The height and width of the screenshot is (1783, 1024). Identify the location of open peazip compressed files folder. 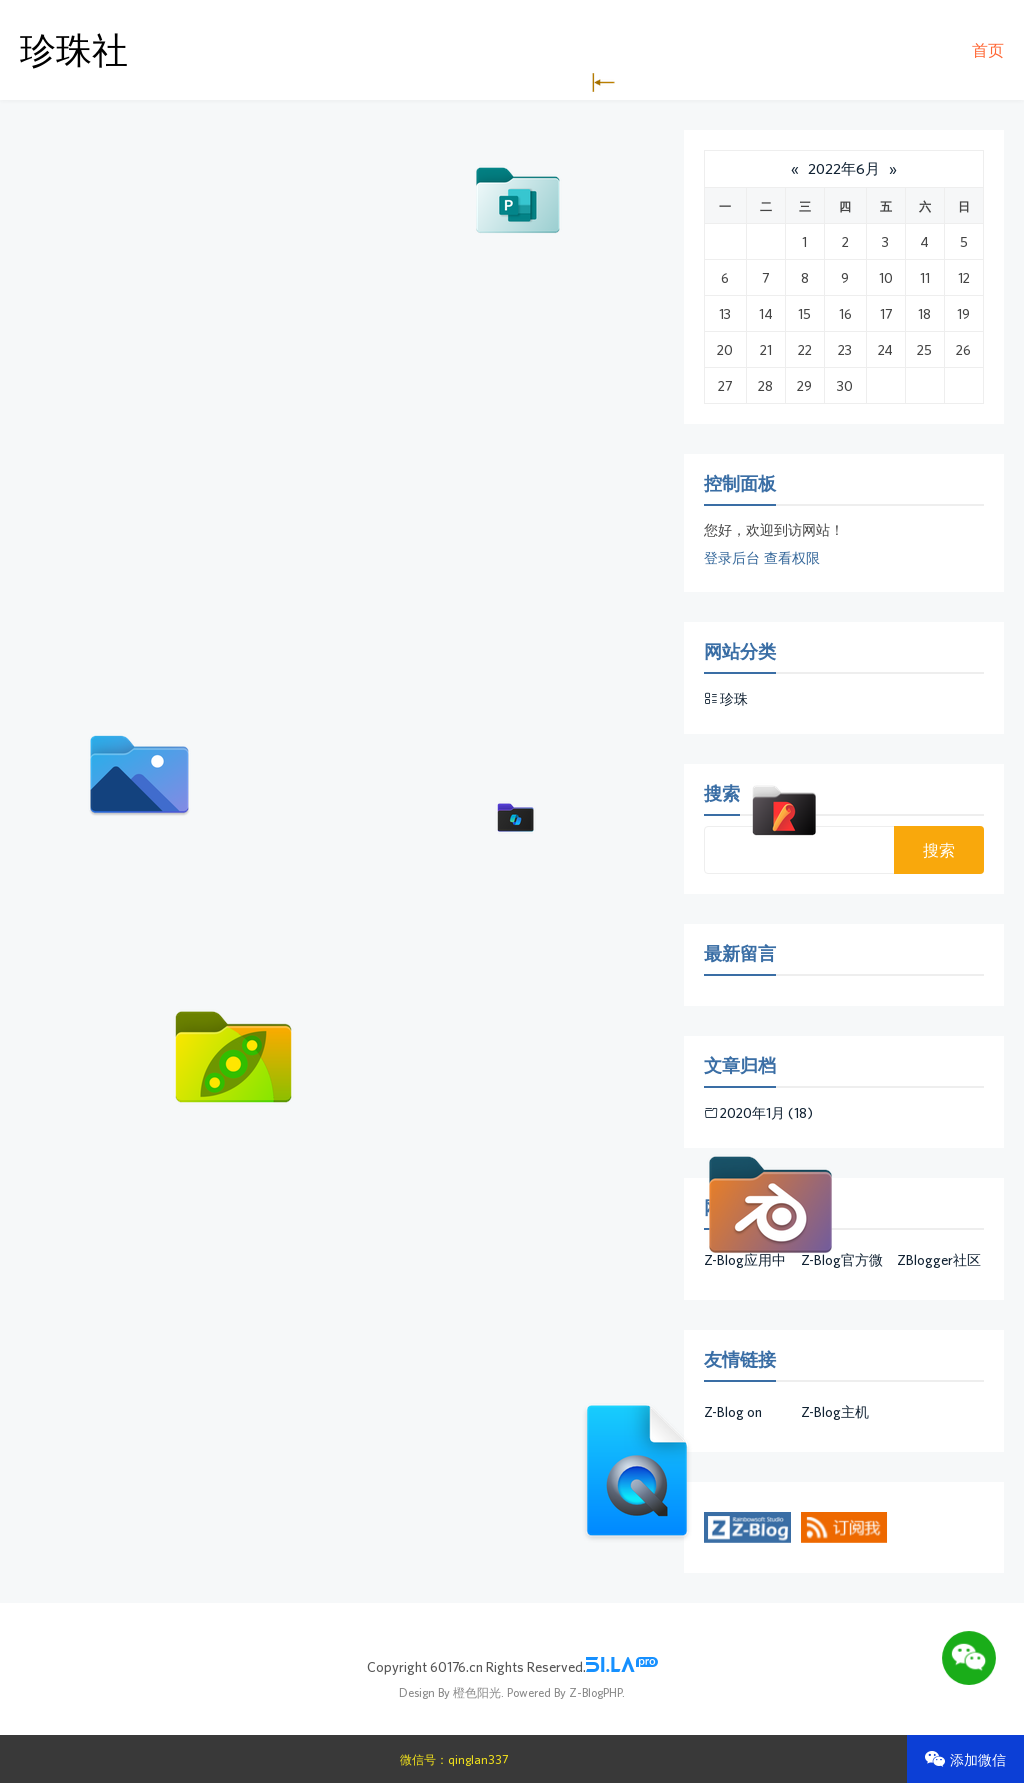
(233, 1060).